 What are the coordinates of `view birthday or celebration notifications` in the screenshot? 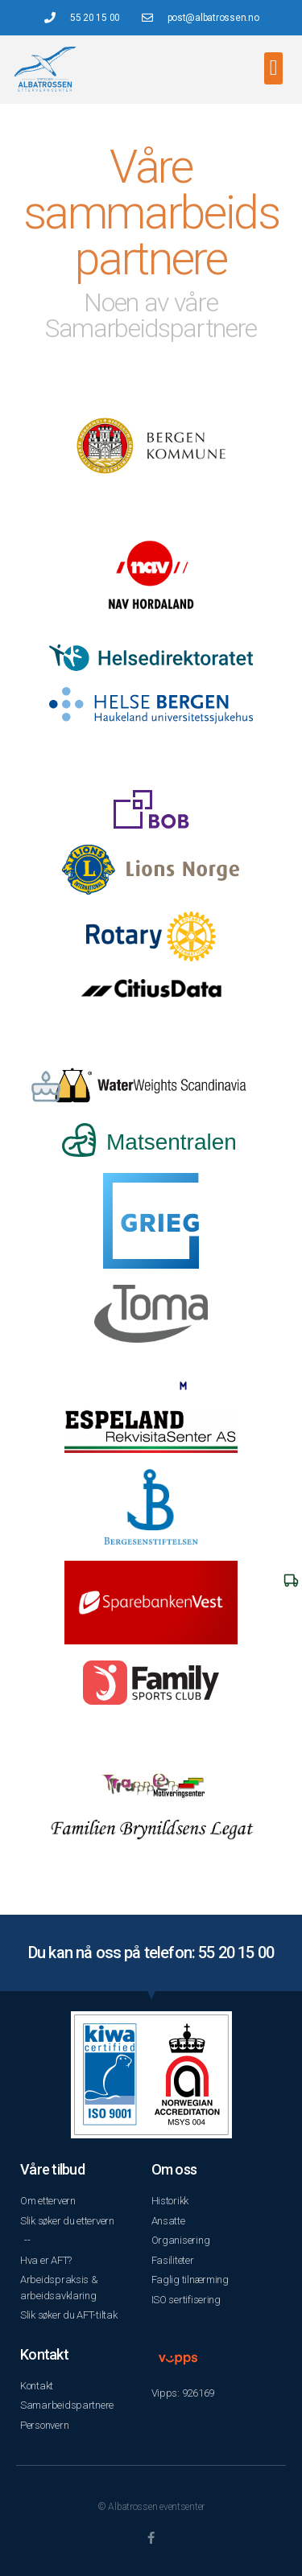 It's located at (46, 1088).